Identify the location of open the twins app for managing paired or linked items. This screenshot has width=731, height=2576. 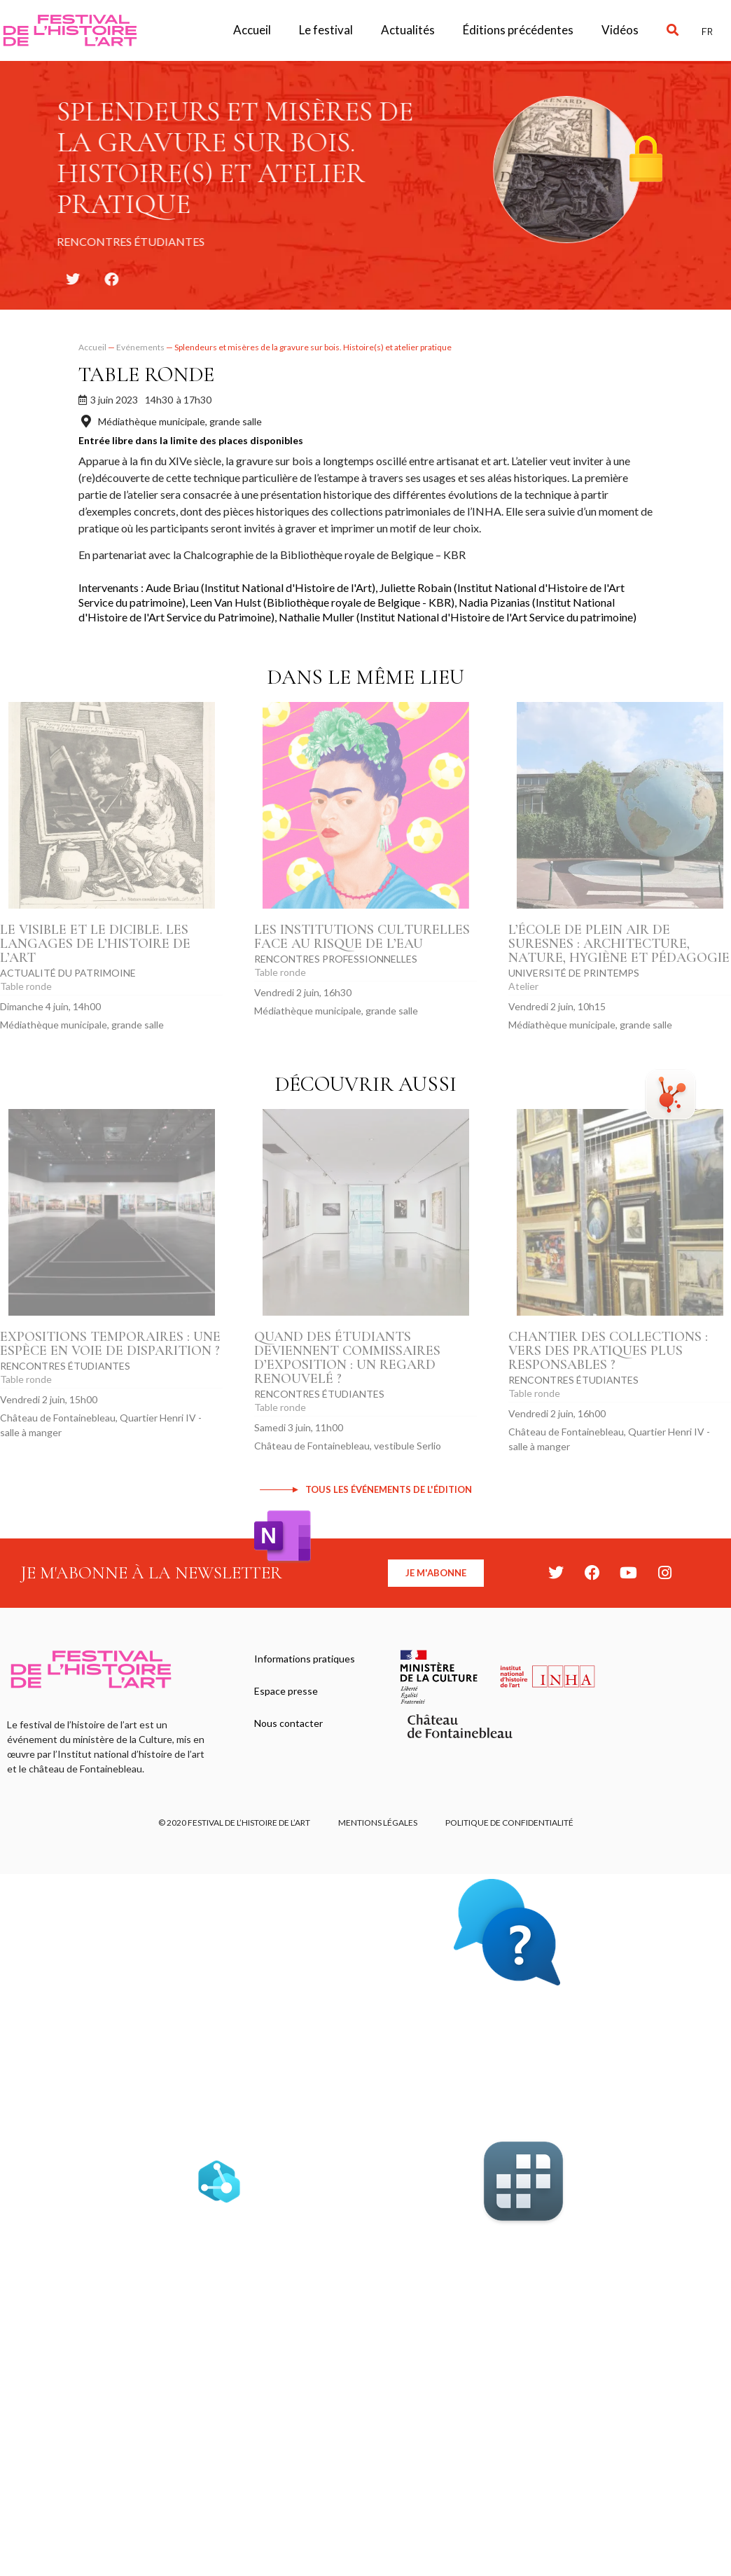
(219, 2182).